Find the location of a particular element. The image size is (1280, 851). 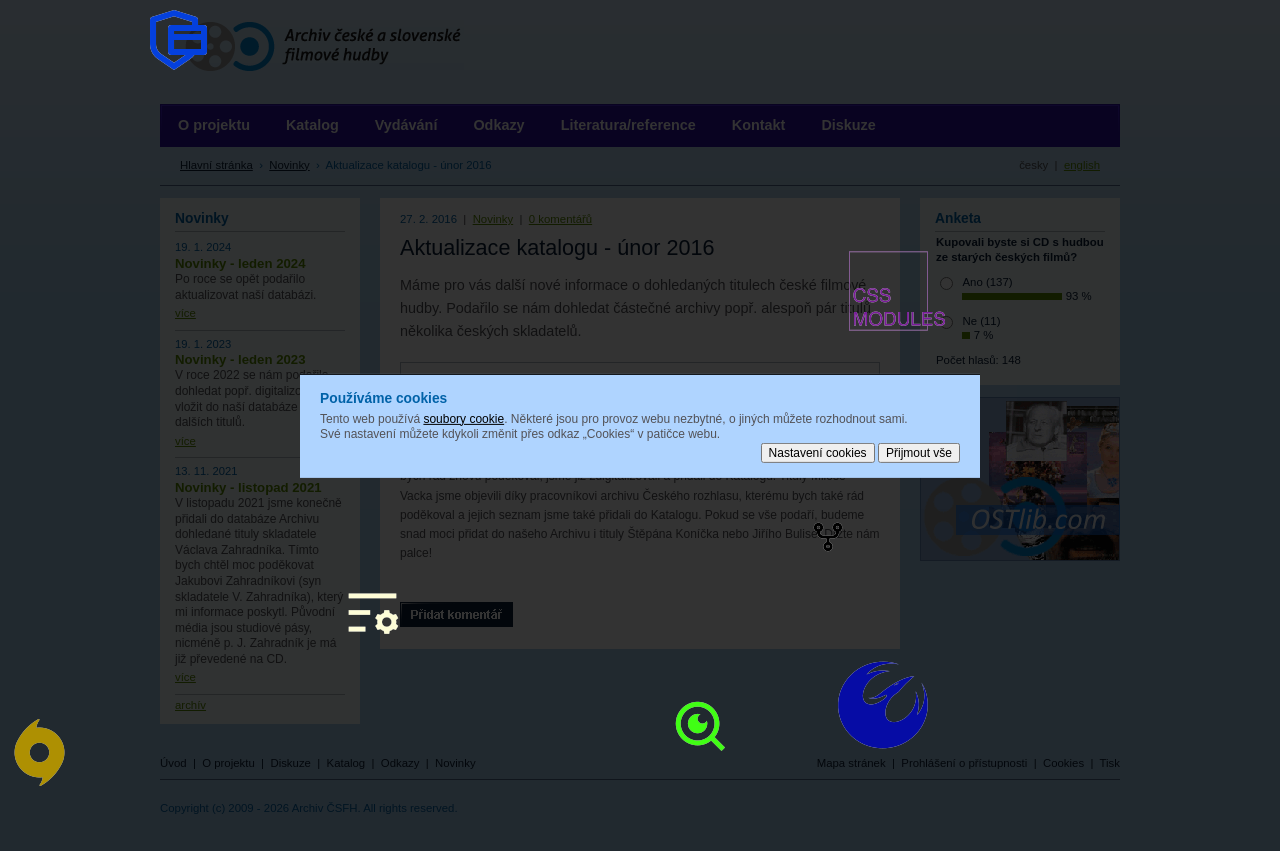

search with visual recognition is located at coordinates (700, 726).